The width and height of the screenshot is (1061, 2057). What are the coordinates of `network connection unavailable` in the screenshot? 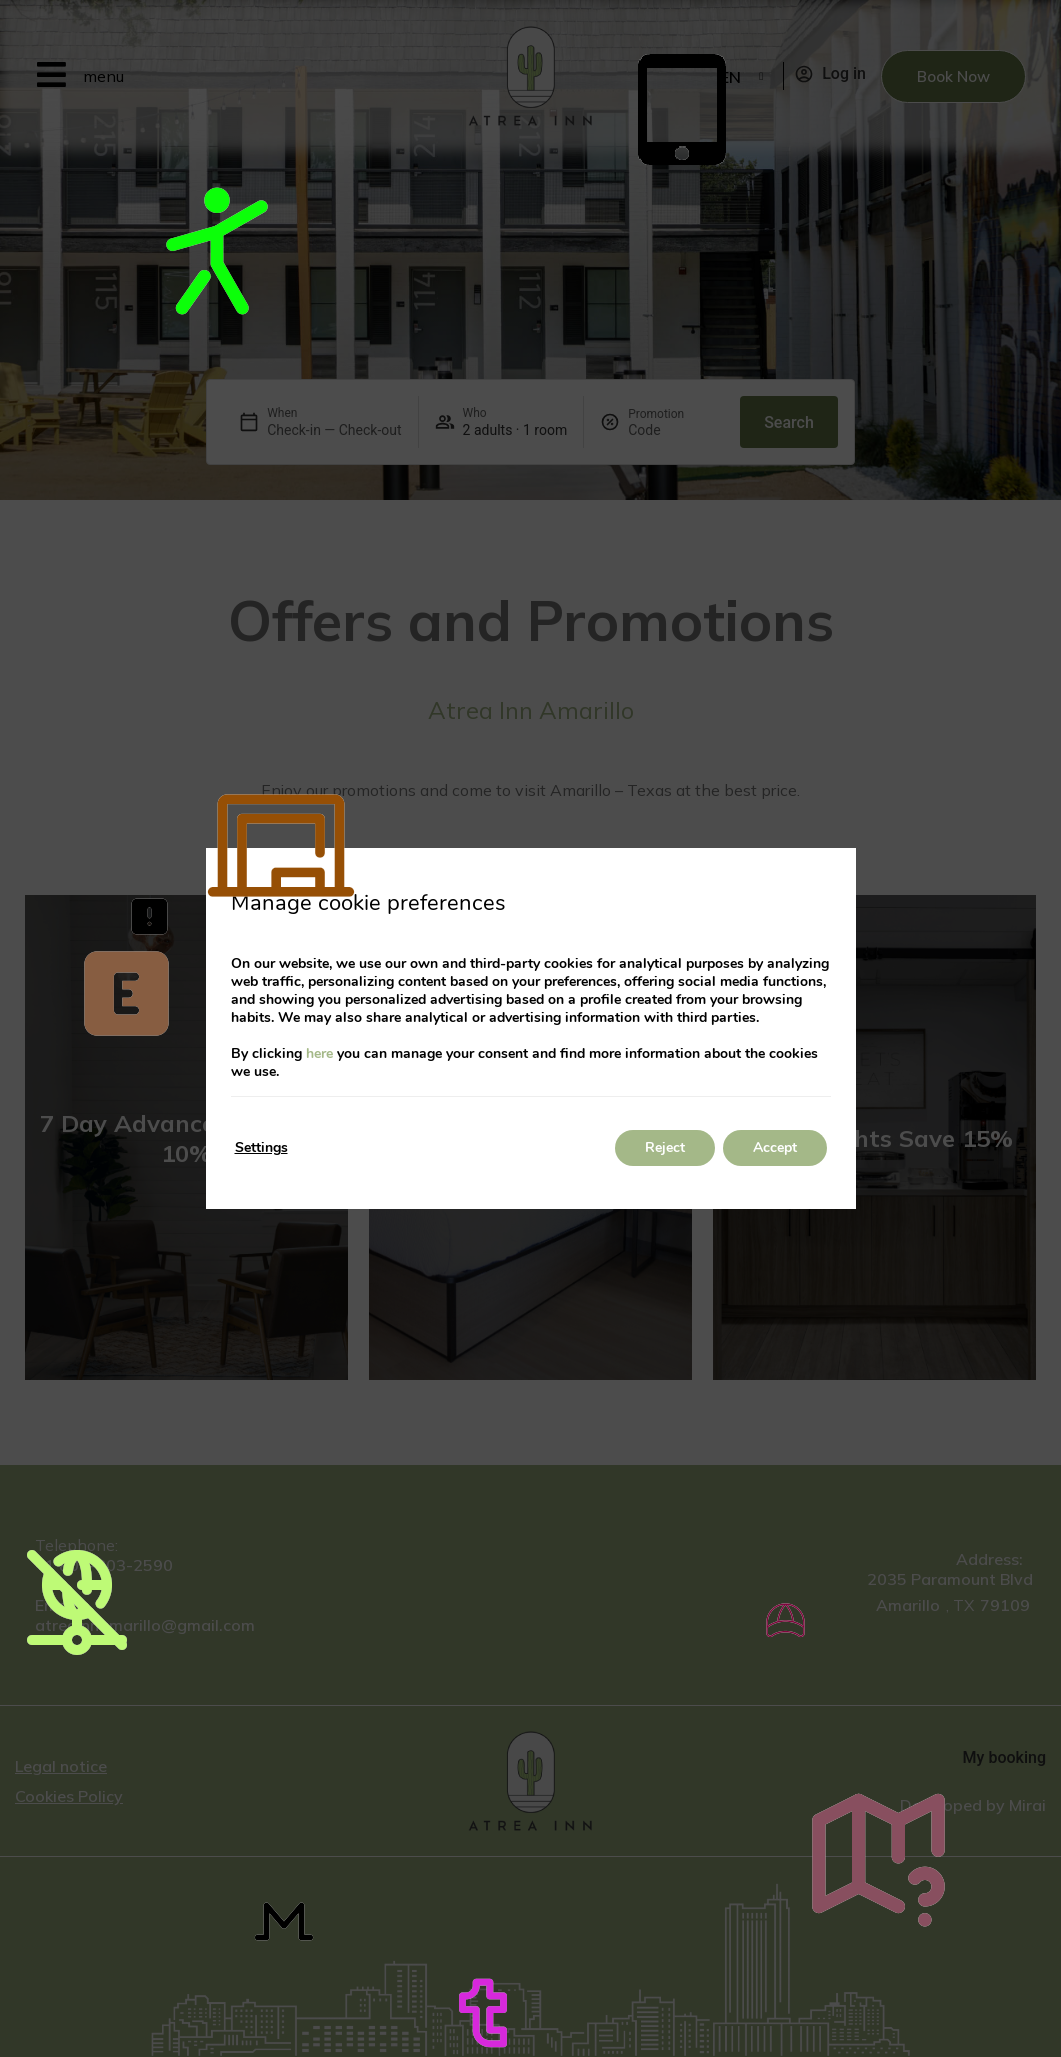 It's located at (77, 1600).